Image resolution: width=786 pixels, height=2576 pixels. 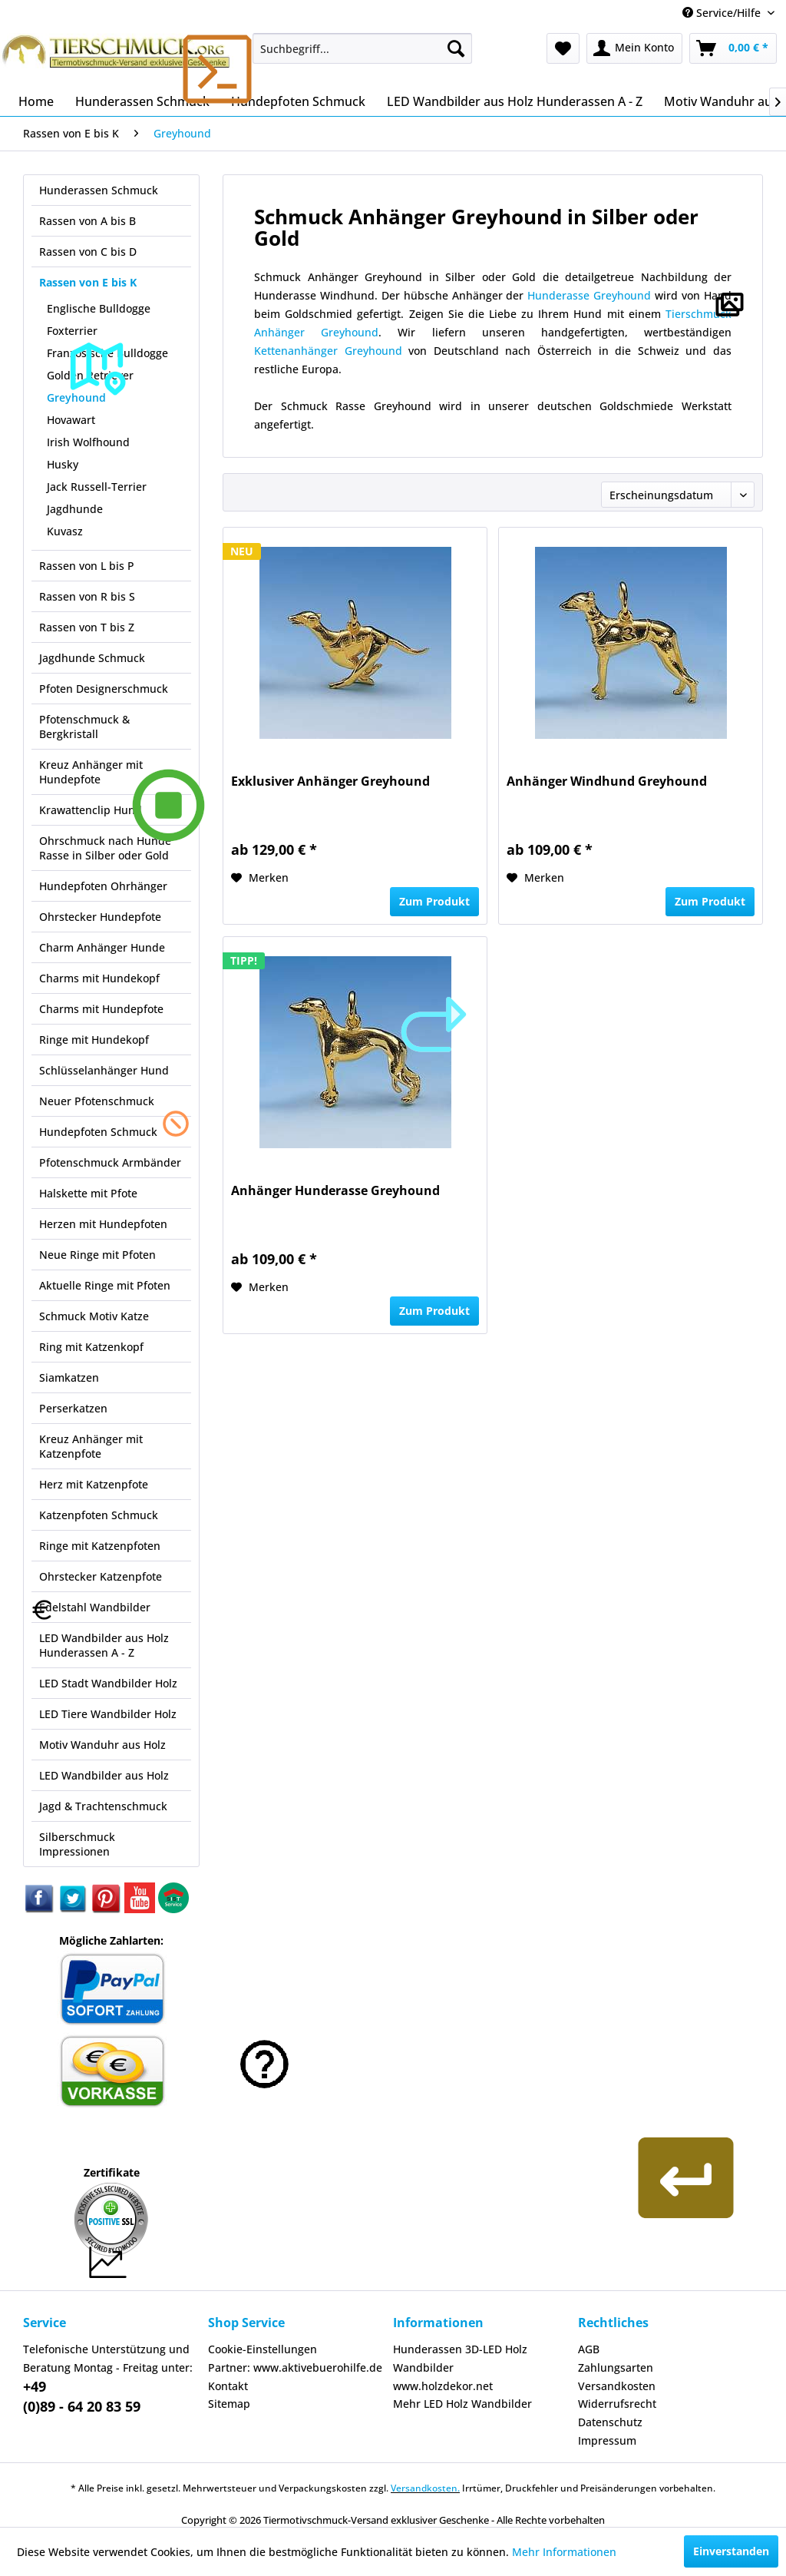 I want to click on view analytics or performance trends, so click(x=107, y=2262).